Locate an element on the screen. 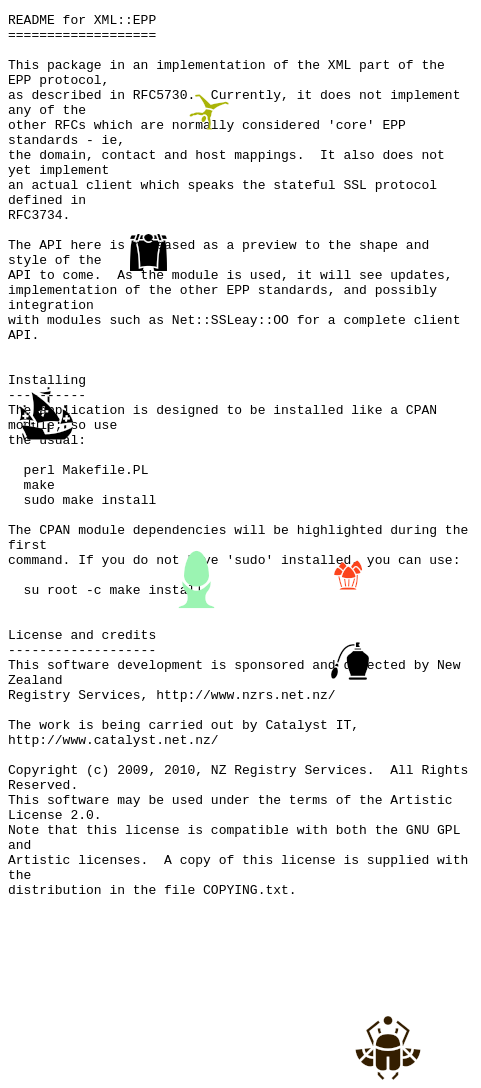 The height and width of the screenshot is (1088, 481). indicates a flying insect enemy or creature type is located at coordinates (388, 1048).